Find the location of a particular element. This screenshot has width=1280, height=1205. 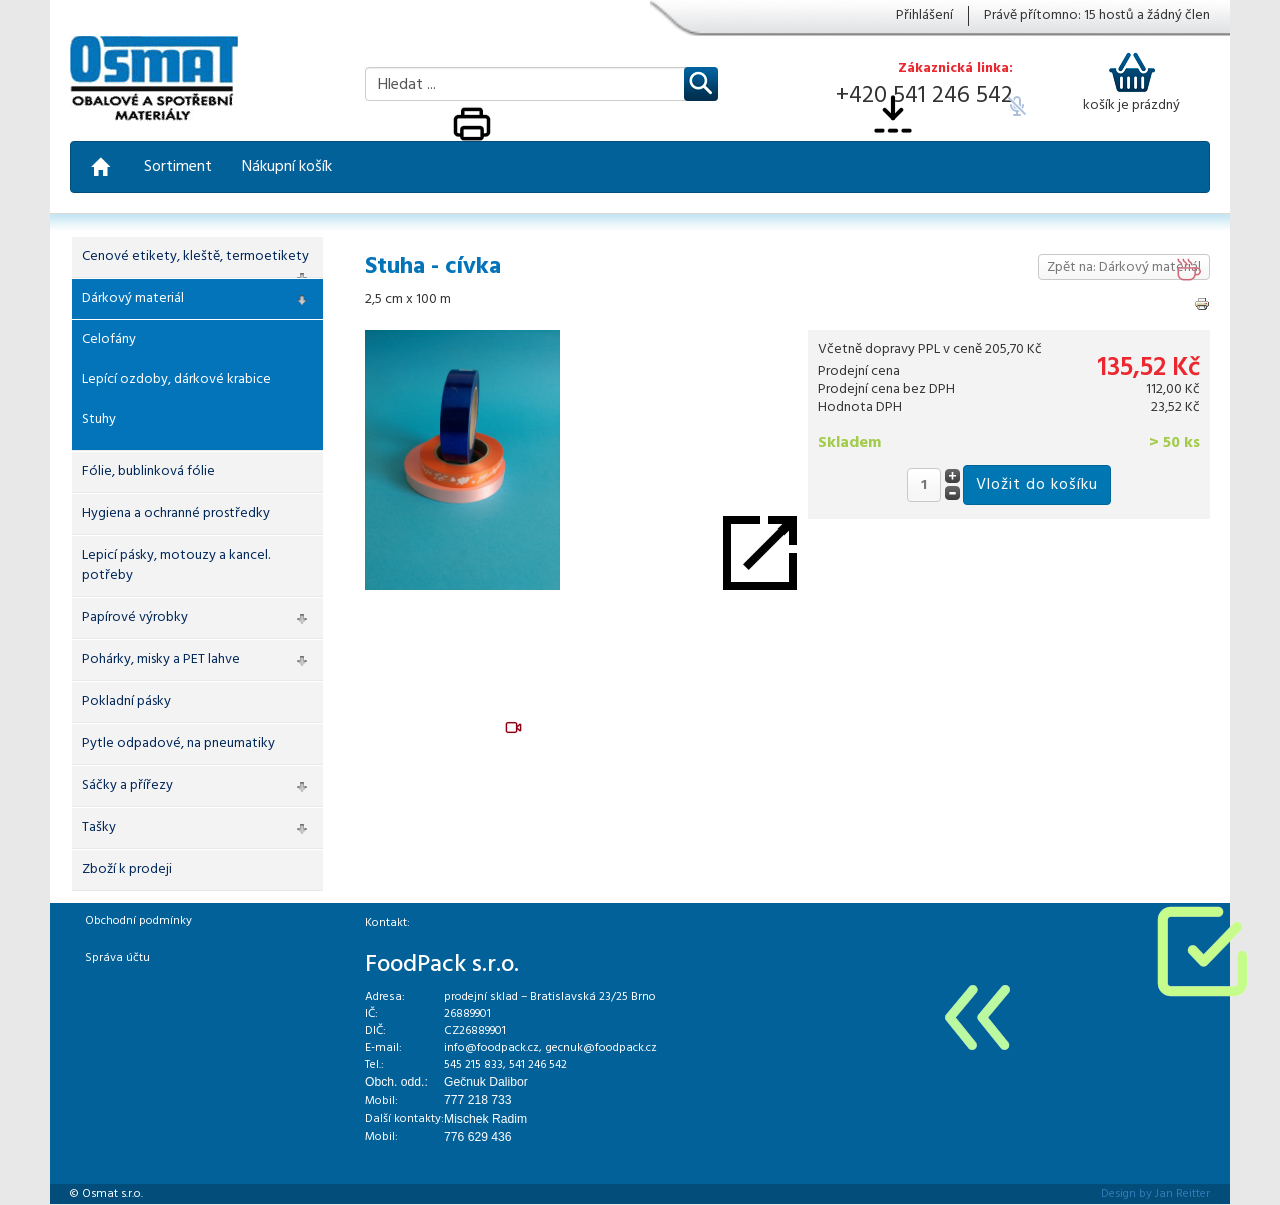

print the current document is located at coordinates (472, 124).